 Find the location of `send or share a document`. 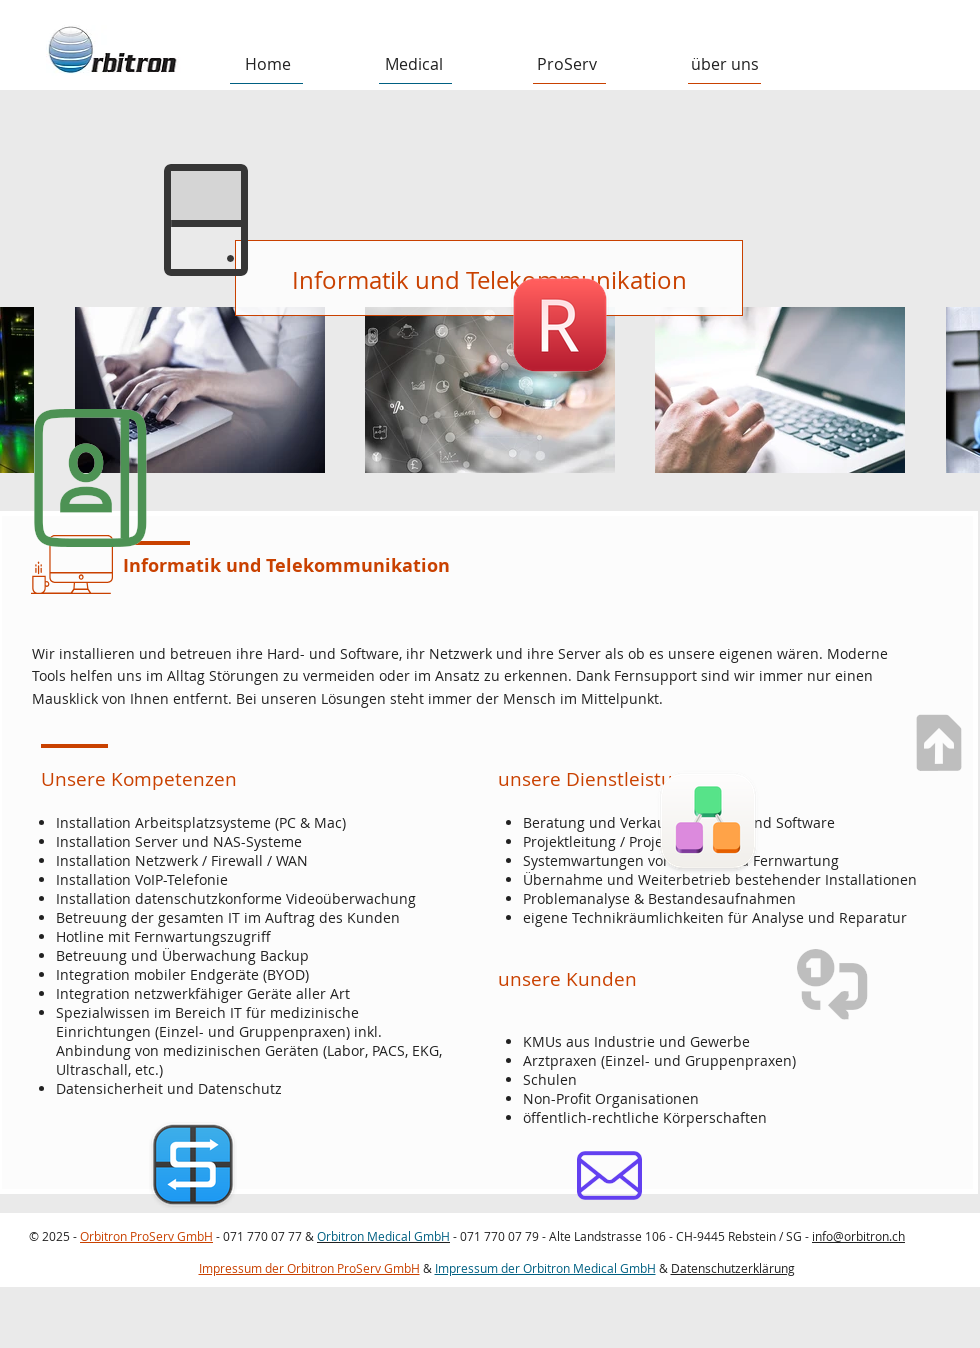

send or share a document is located at coordinates (939, 741).